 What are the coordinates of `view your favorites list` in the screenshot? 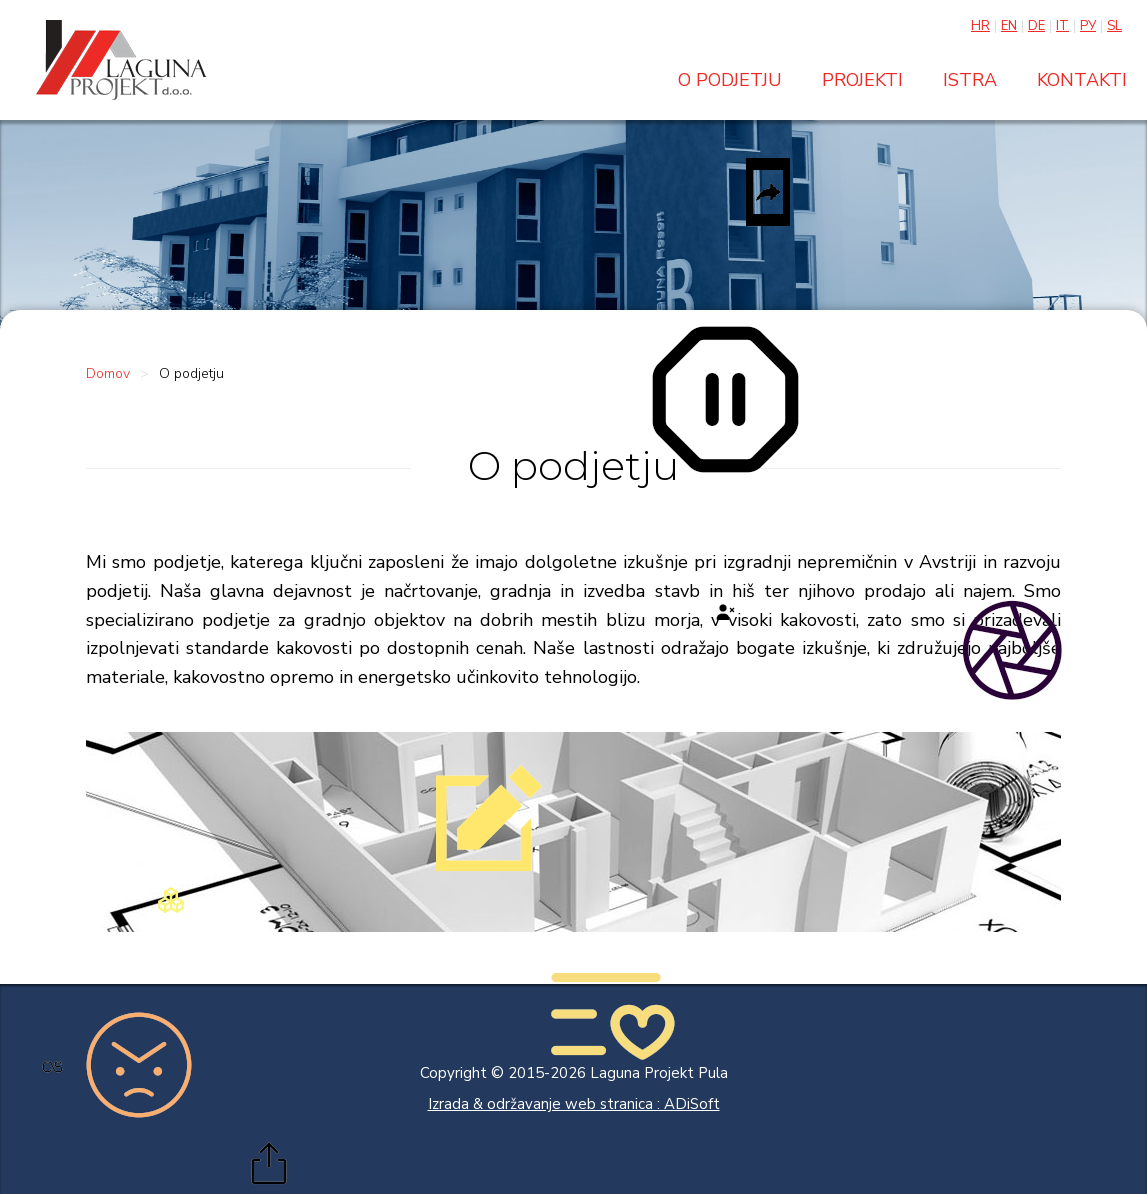 It's located at (606, 1014).